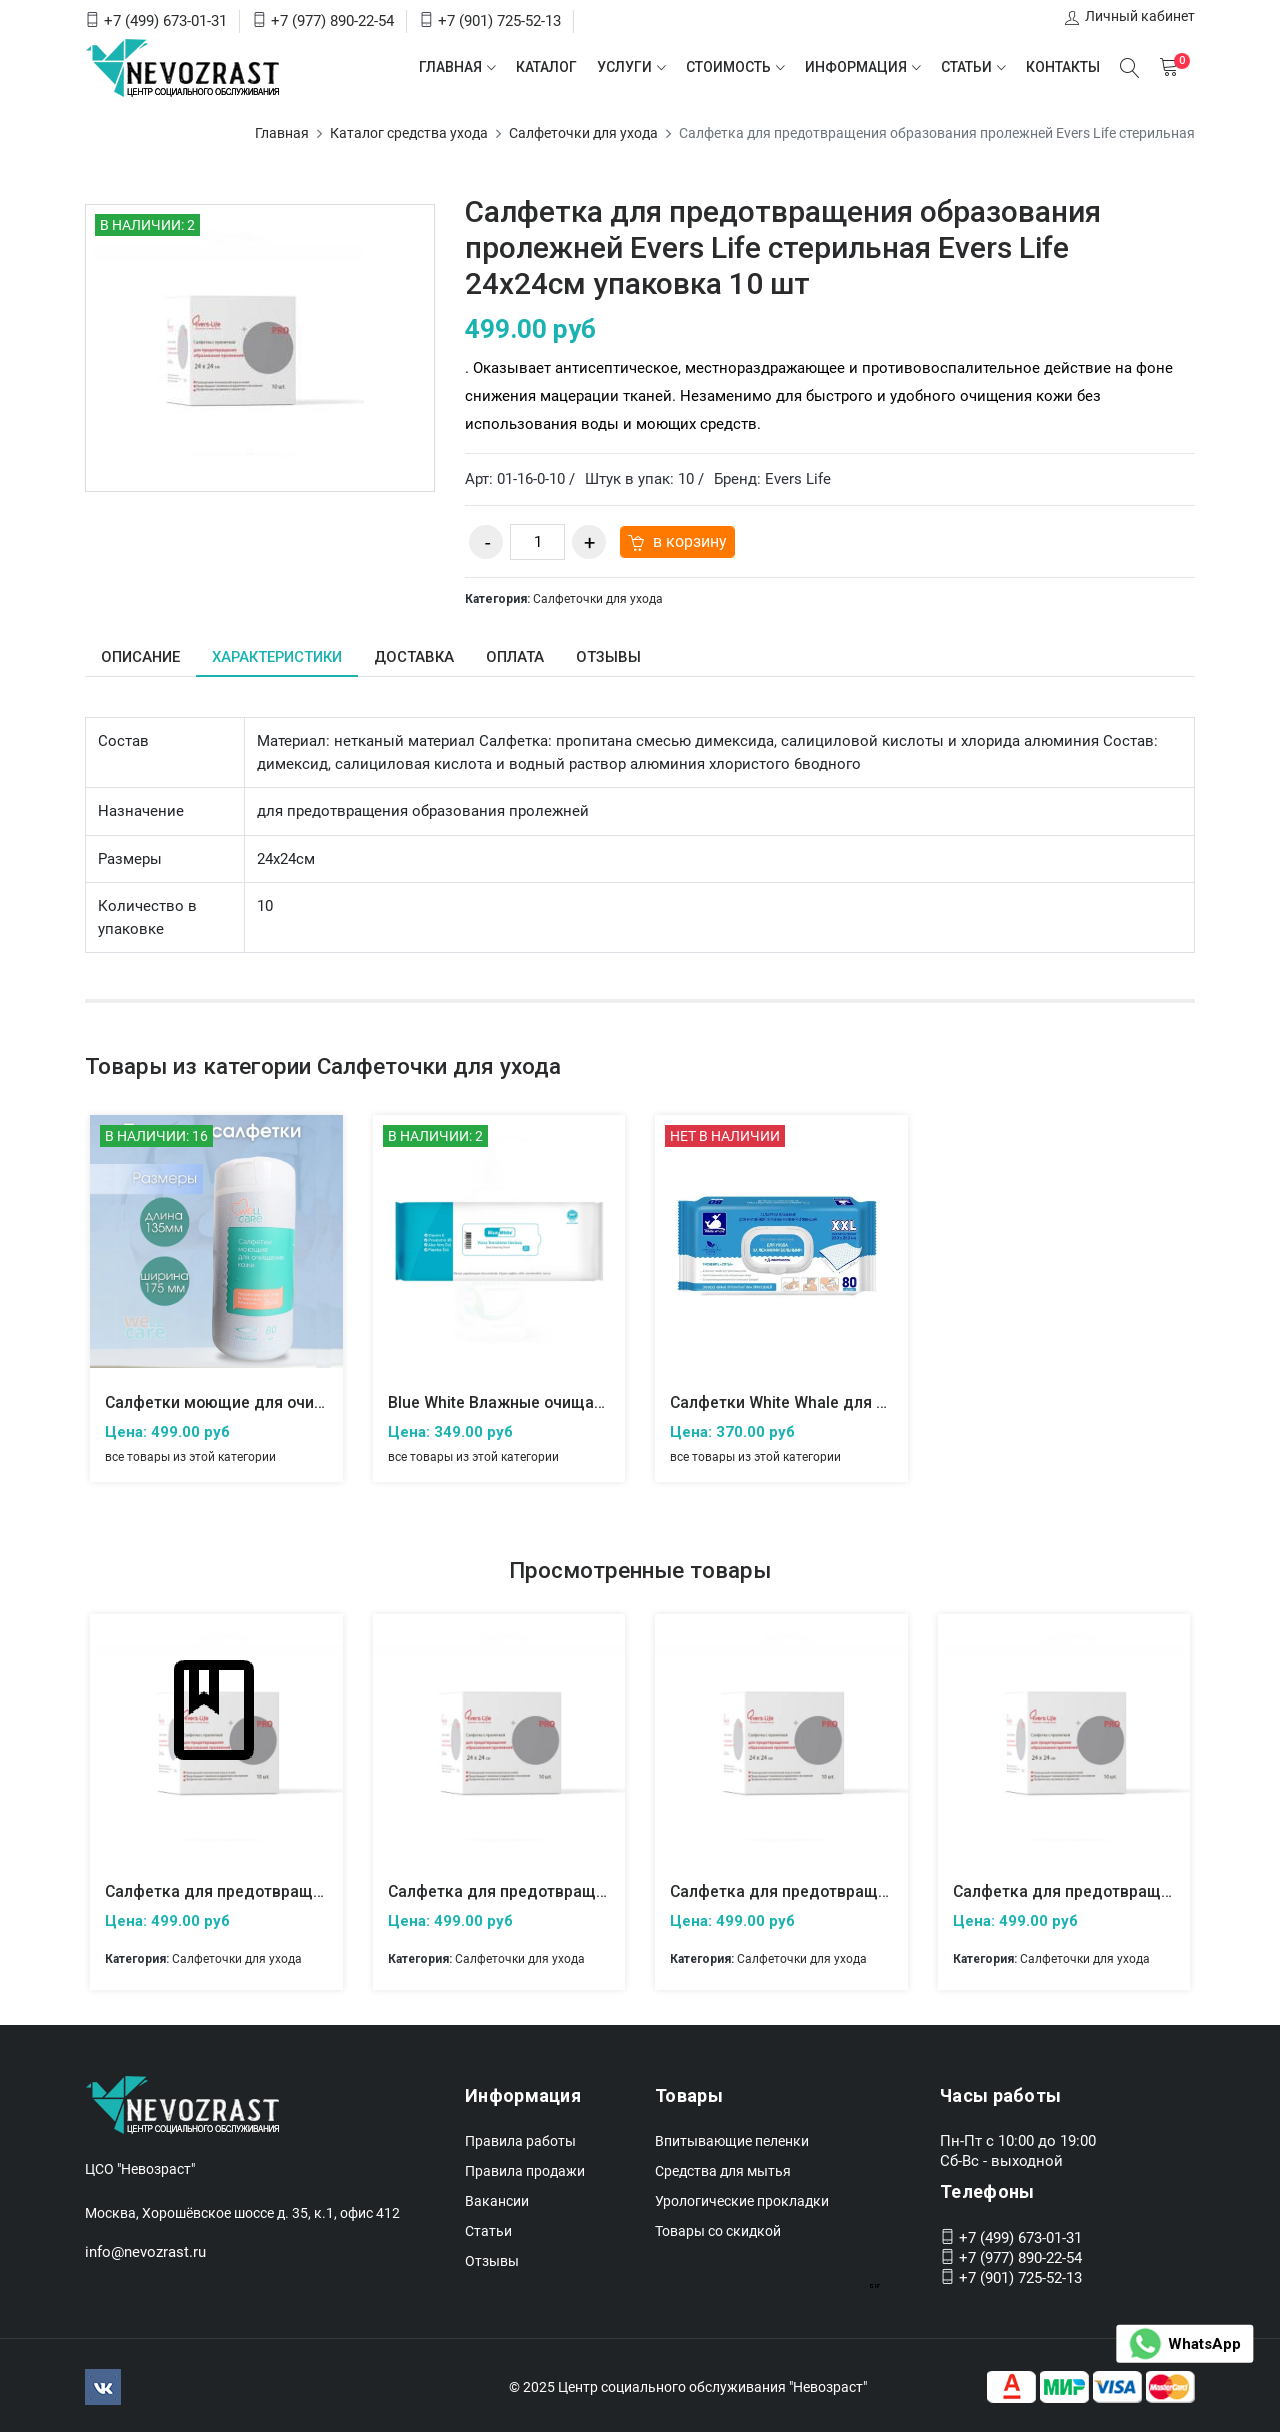 This screenshot has width=1280, height=2432. What do you see at coordinates (214, 1710) in the screenshot?
I see `access your classes or courses` at bounding box center [214, 1710].